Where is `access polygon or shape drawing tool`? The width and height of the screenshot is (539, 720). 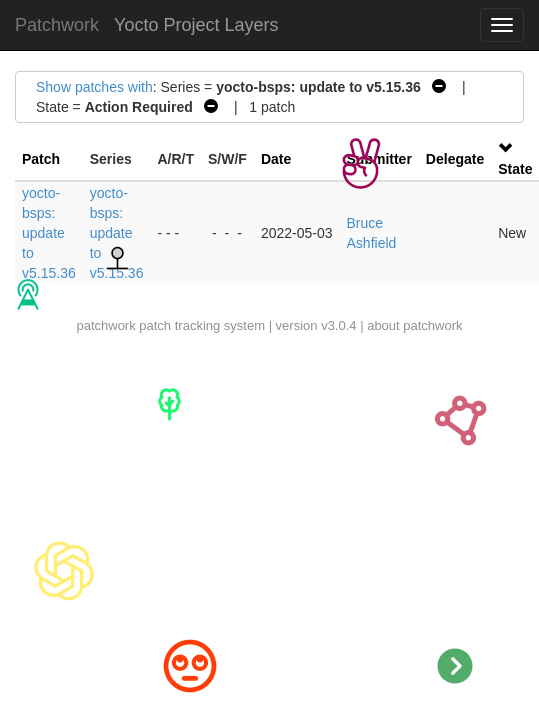
access polygon or shape drawing tool is located at coordinates (461, 420).